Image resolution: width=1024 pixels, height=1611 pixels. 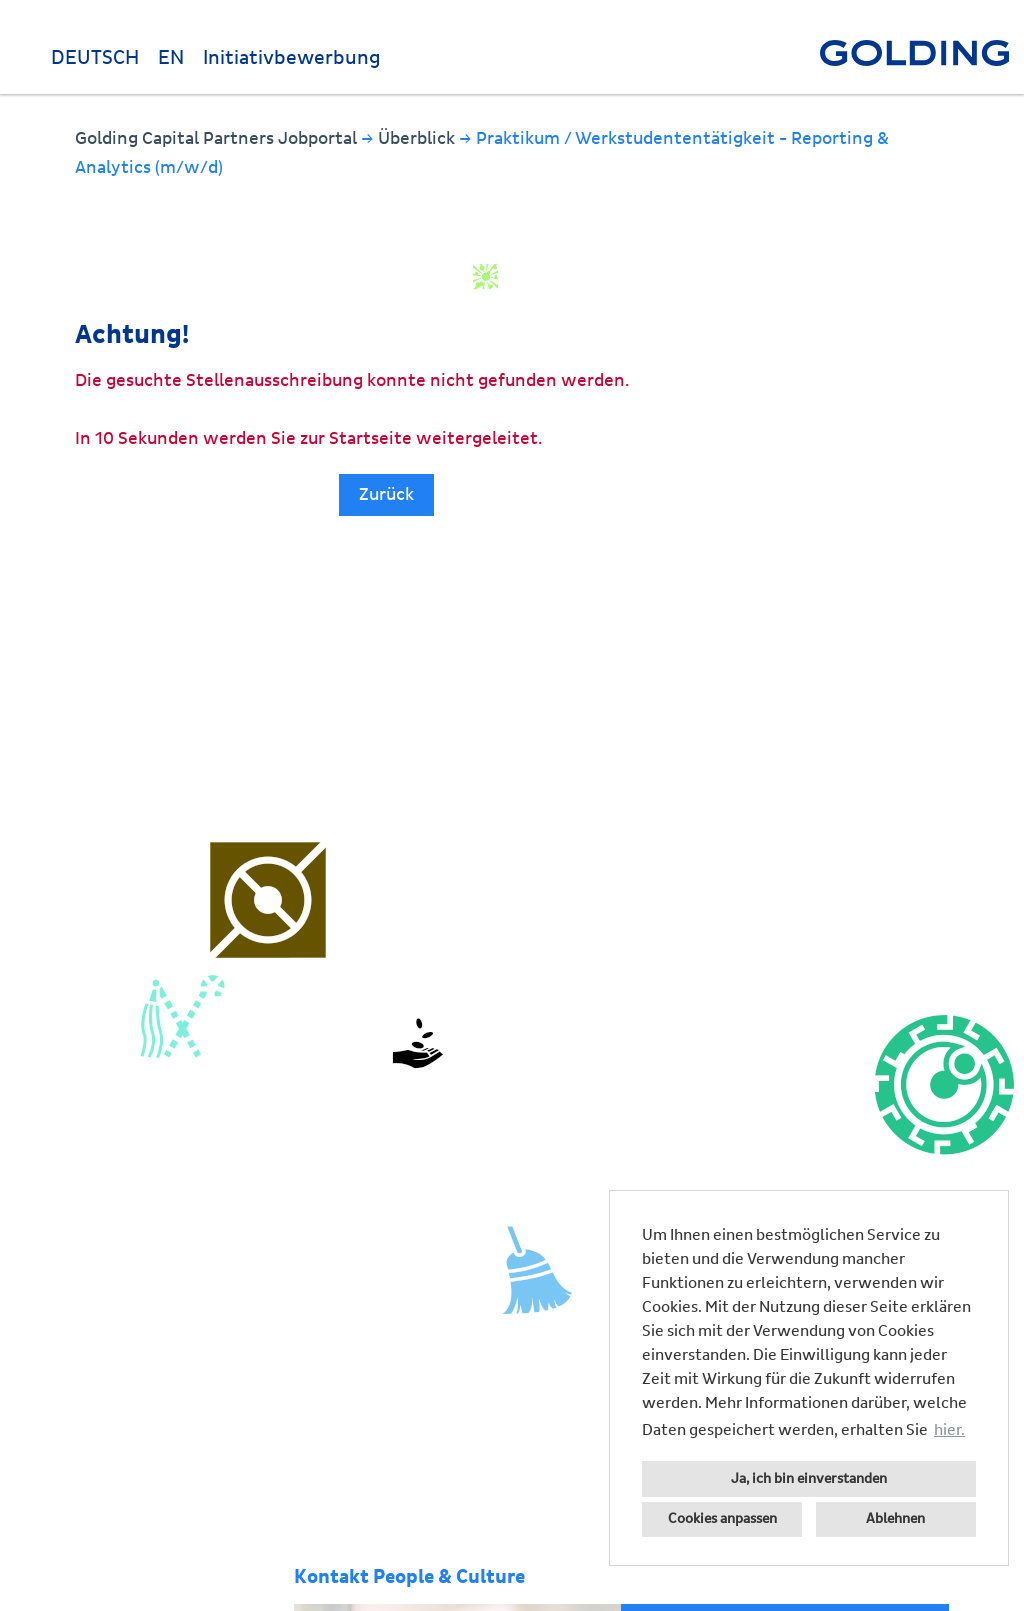 What do you see at coordinates (268, 900) in the screenshot?
I see `access game settings or options menu` at bounding box center [268, 900].